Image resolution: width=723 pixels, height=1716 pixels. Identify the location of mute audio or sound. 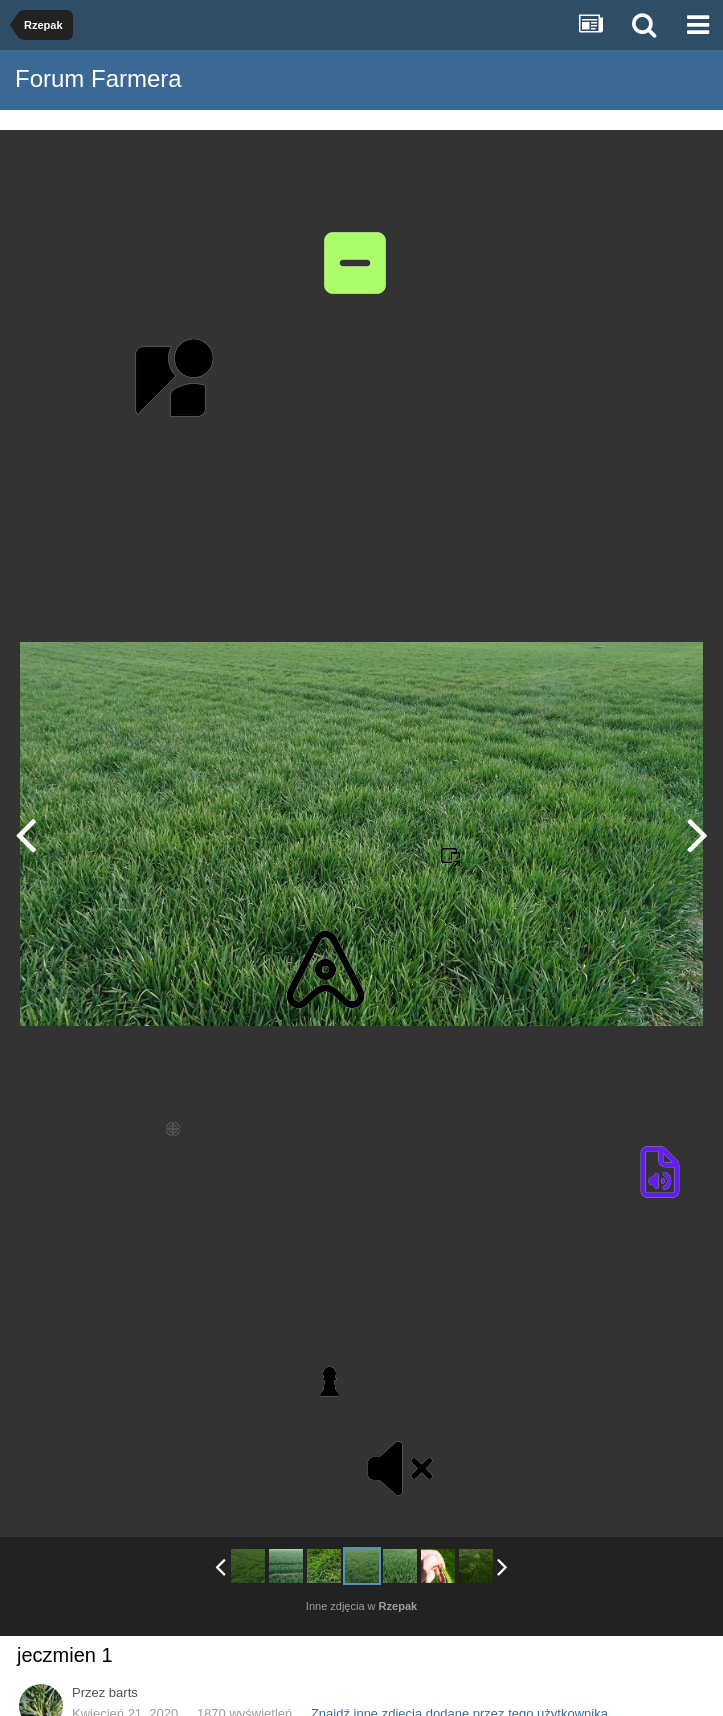
(402, 1468).